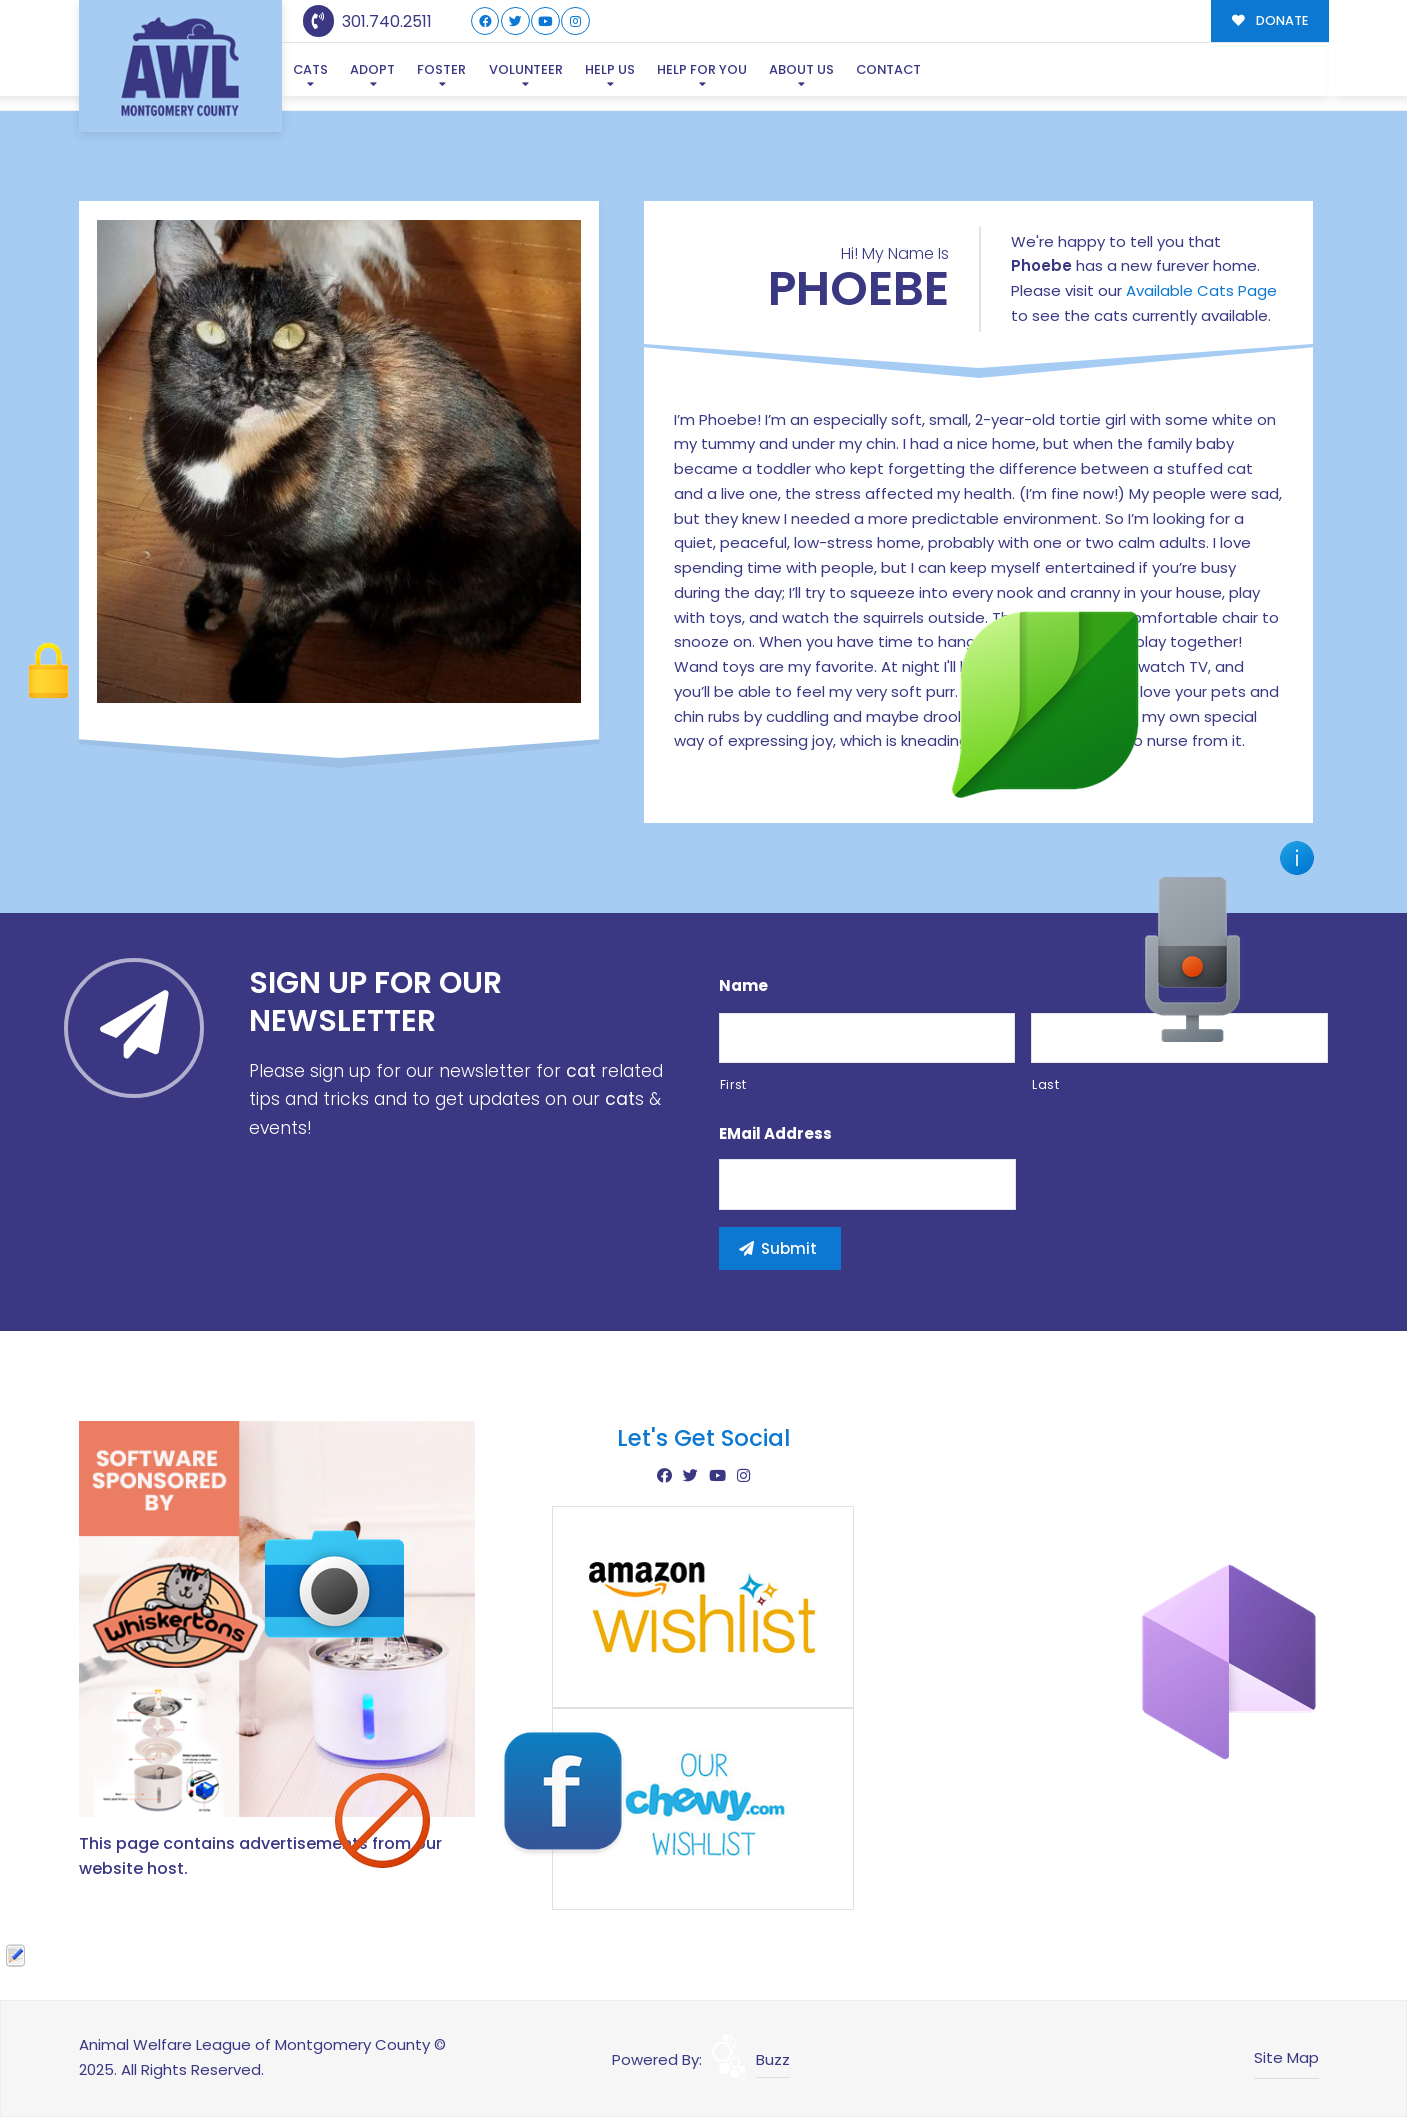  I want to click on open the sustainability app, so click(1049, 700).